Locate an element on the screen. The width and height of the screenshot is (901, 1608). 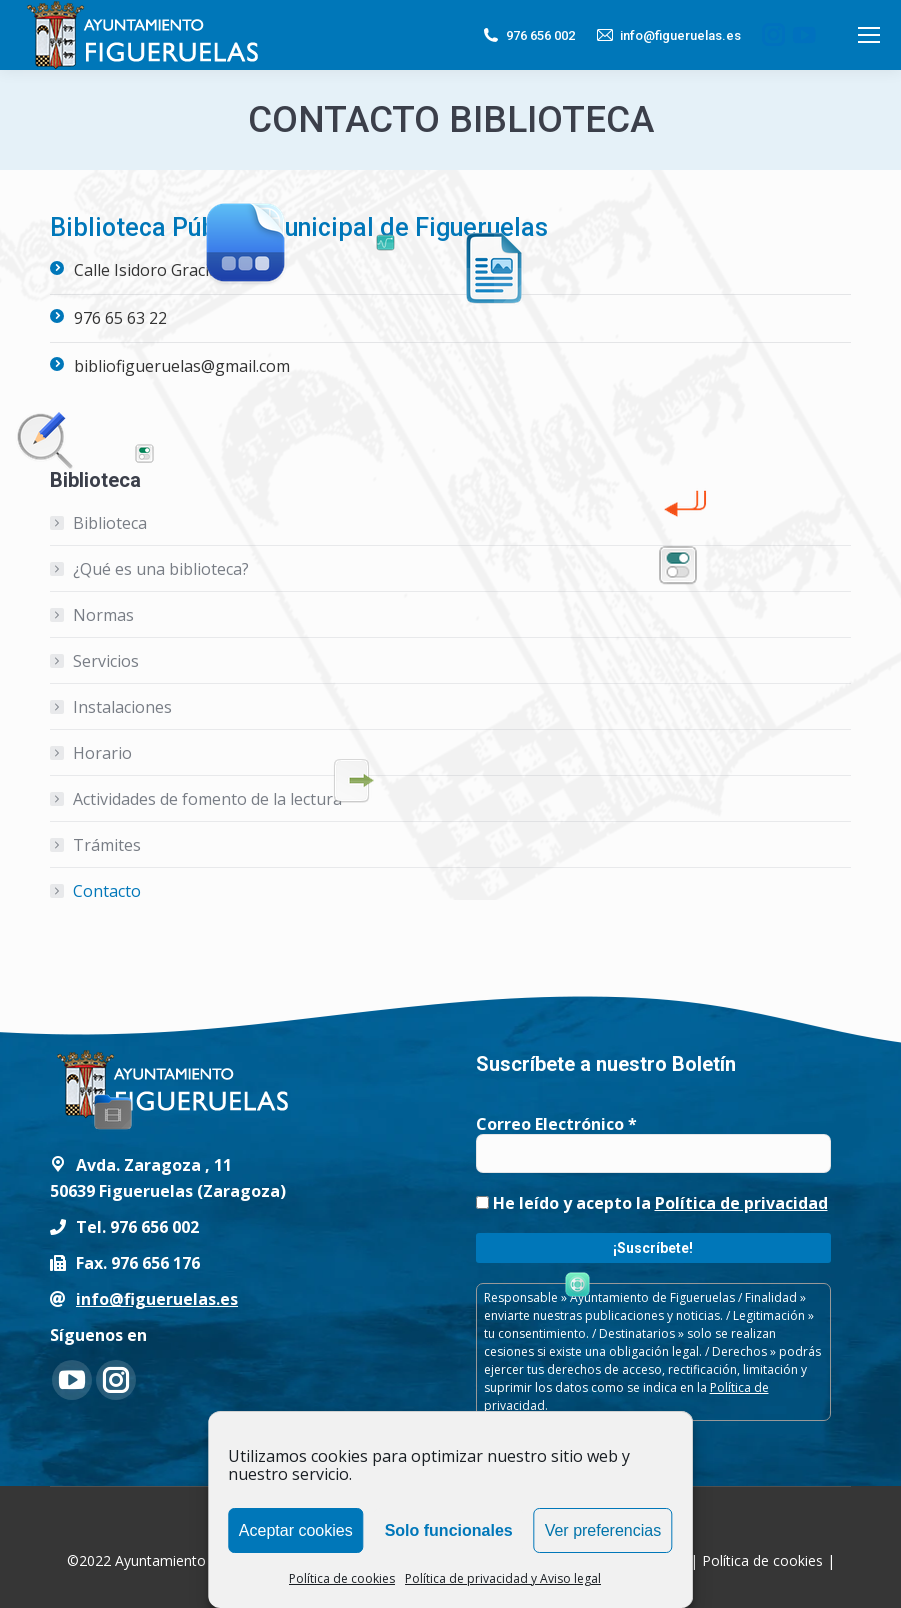
open the help center is located at coordinates (577, 1284).